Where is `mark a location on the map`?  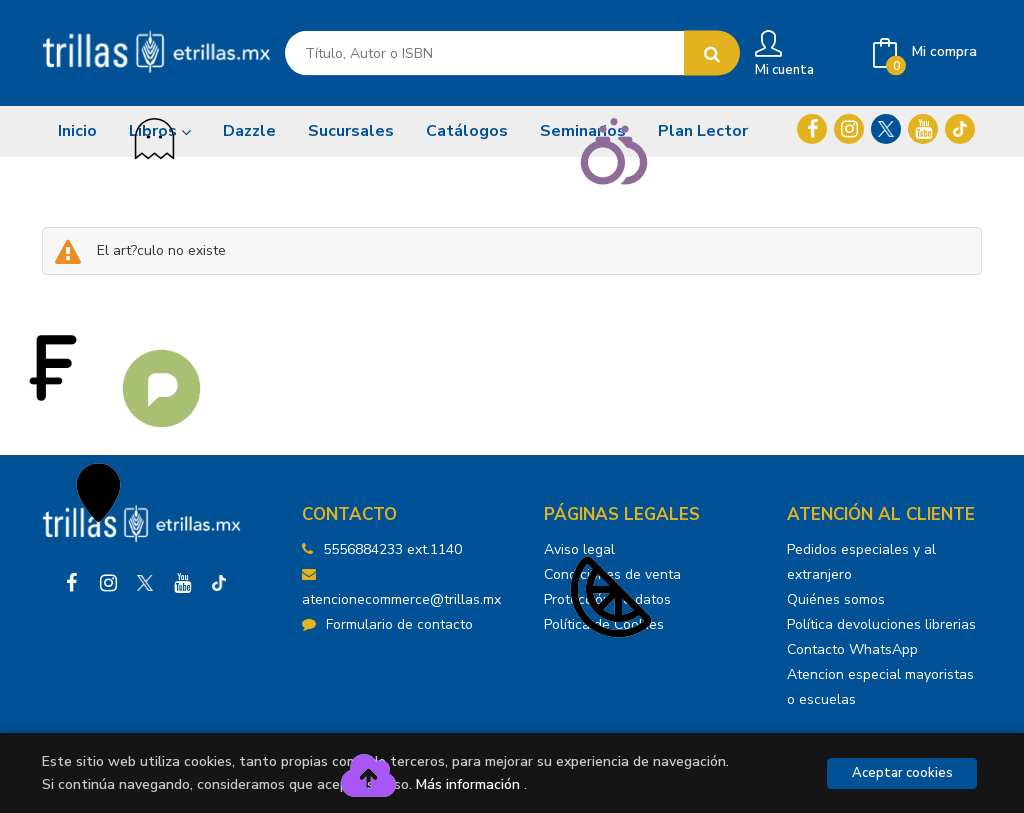
mark a location on the map is located at coordinates (98, 492).